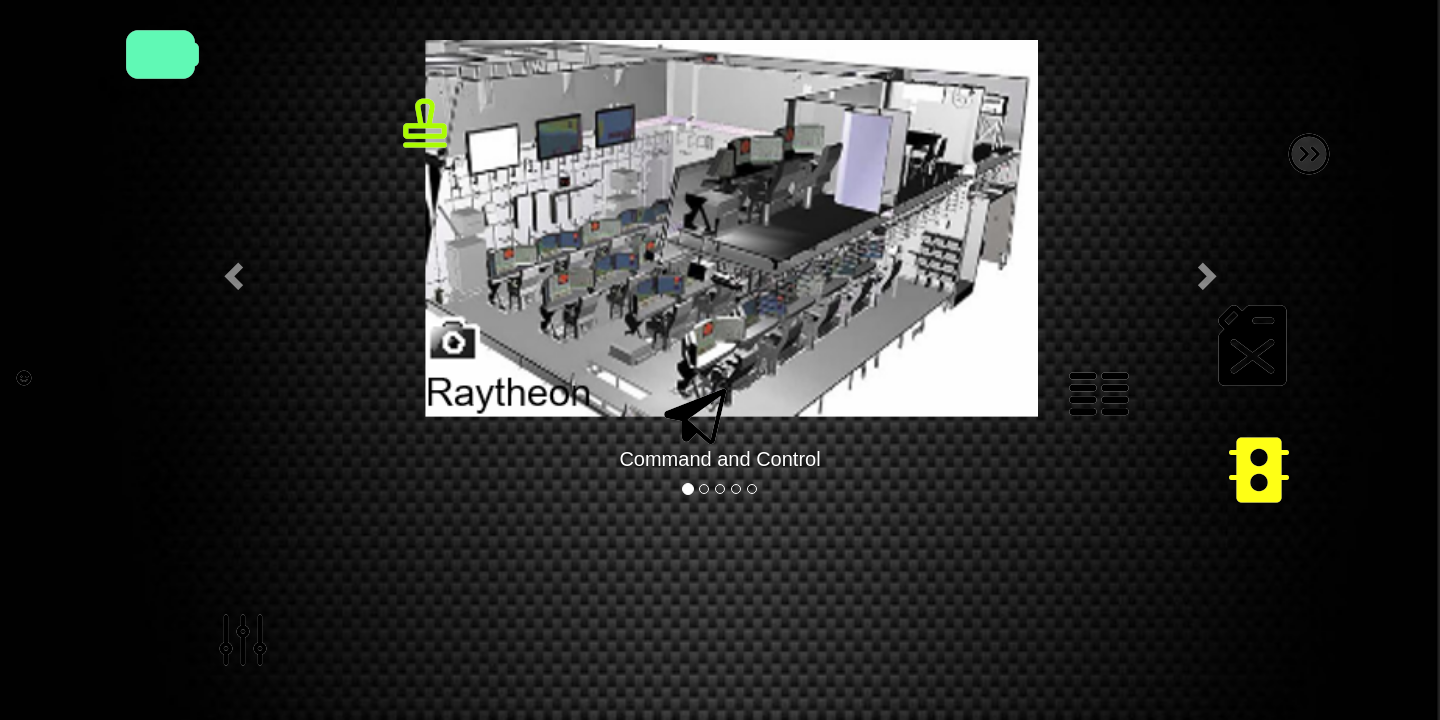  I want to click on open Telegram messaging app, so click(697, 417).